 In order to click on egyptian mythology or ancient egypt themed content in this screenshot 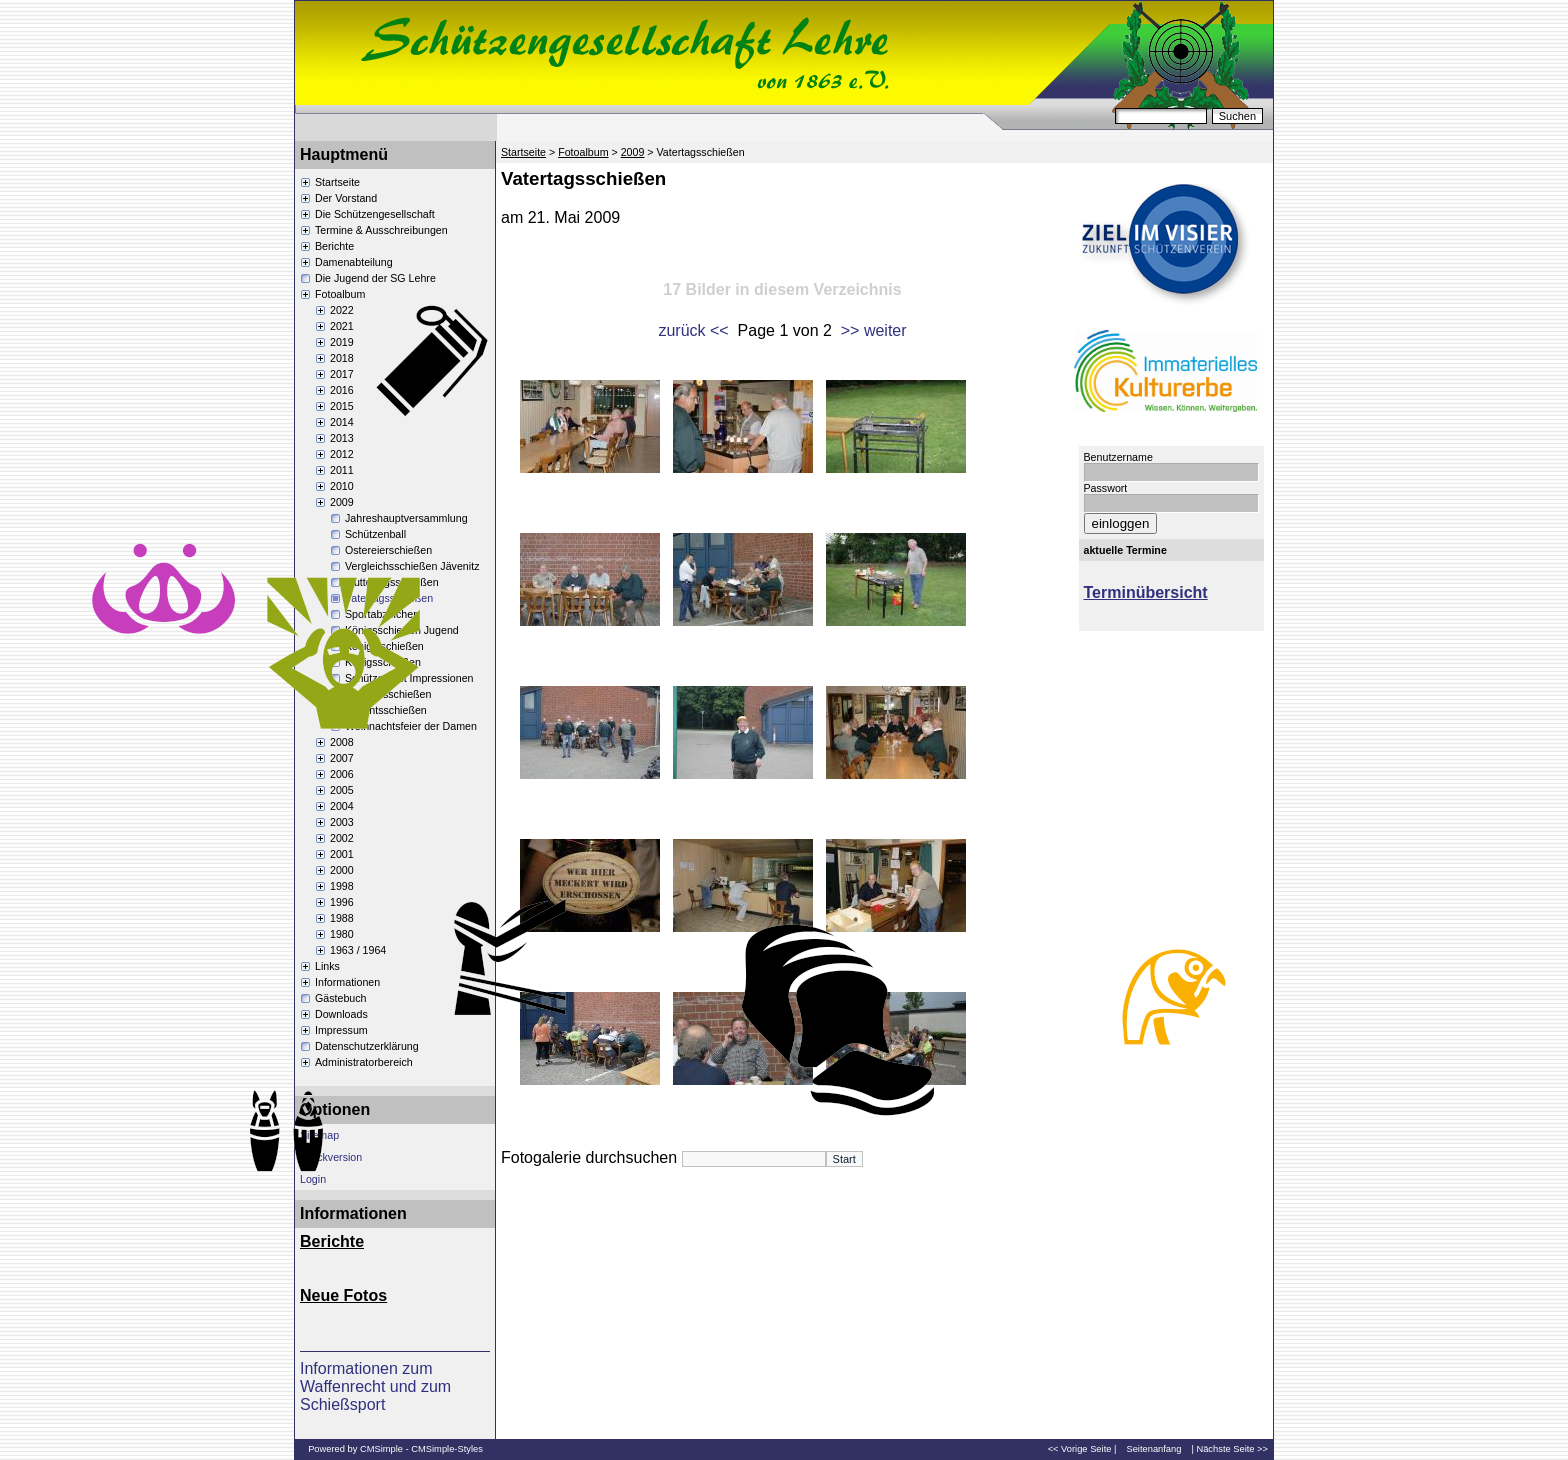, I will do `click(1174, 997)`.